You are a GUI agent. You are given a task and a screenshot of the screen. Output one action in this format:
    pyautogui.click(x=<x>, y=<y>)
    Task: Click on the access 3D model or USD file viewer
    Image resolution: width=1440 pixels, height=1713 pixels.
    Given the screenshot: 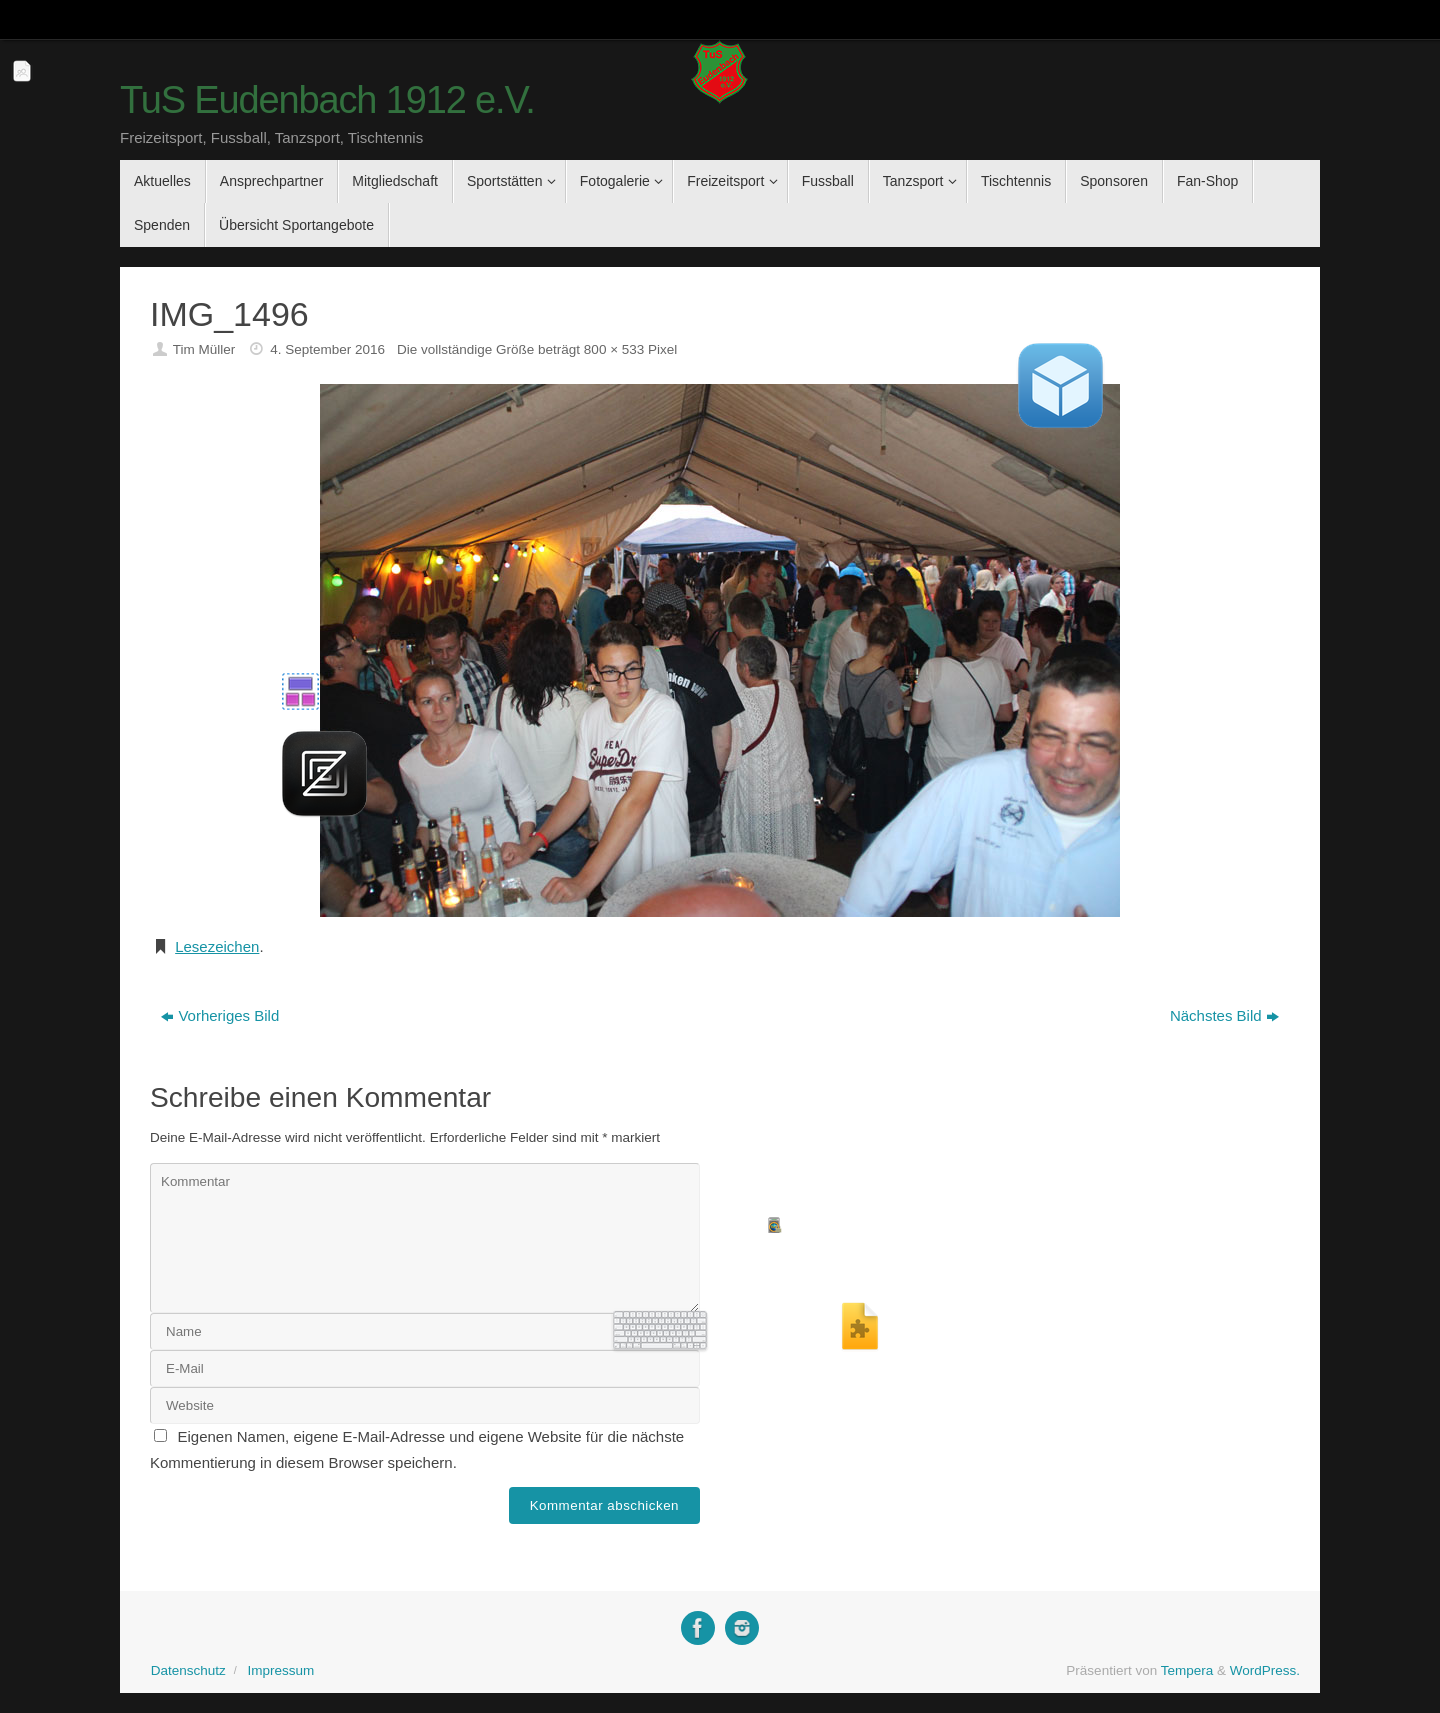 What is the action you would take?
    pyautogui.click(x=1060, y=385)
    